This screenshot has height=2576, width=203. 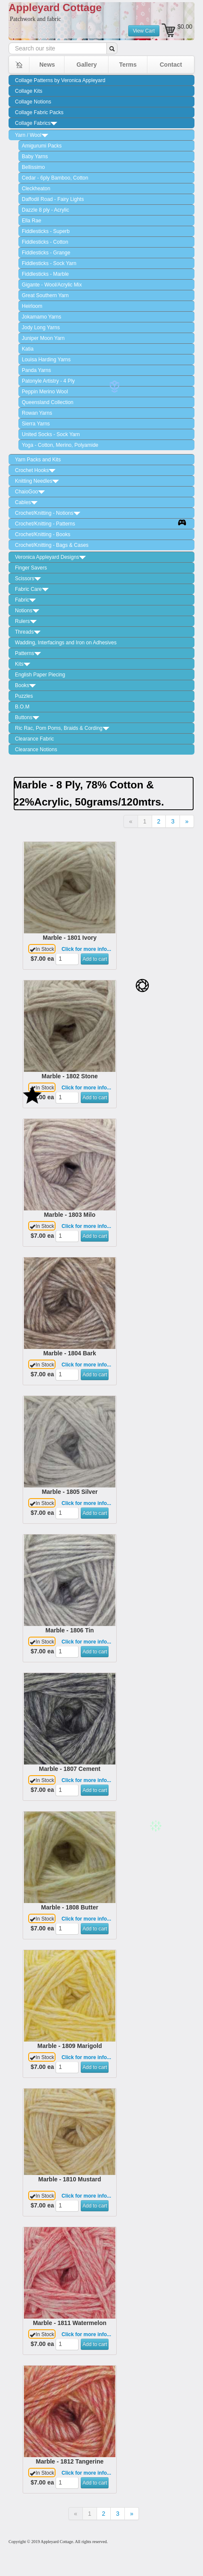 What do you see at coordinates (115, 387) in the screenshot?
I see `access garden or plant care features` at bounding box center [115, 387].